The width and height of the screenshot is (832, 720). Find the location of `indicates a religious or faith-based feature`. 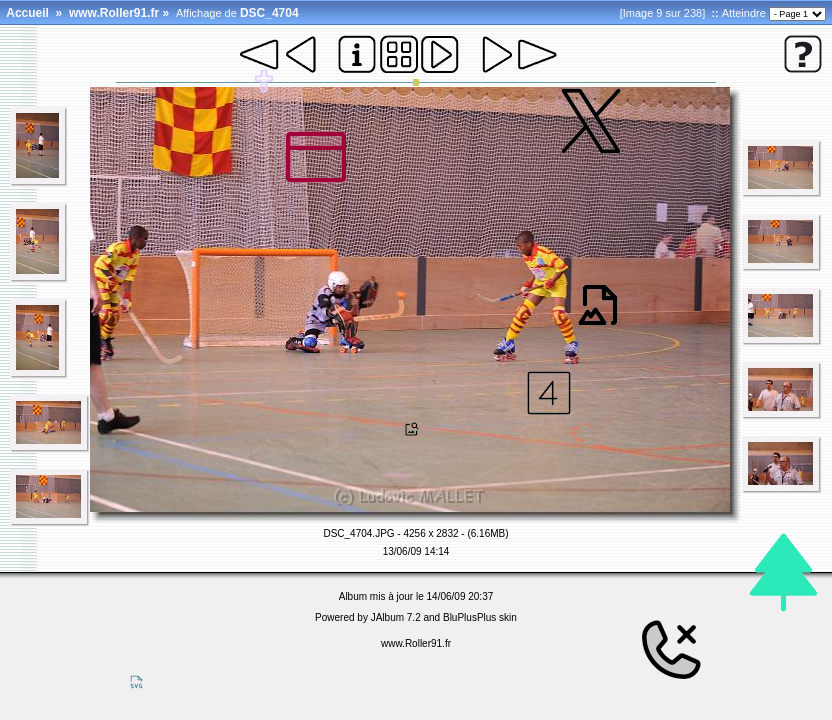

indicates a religious or faith-based feature is located at coordinates (264, 81).